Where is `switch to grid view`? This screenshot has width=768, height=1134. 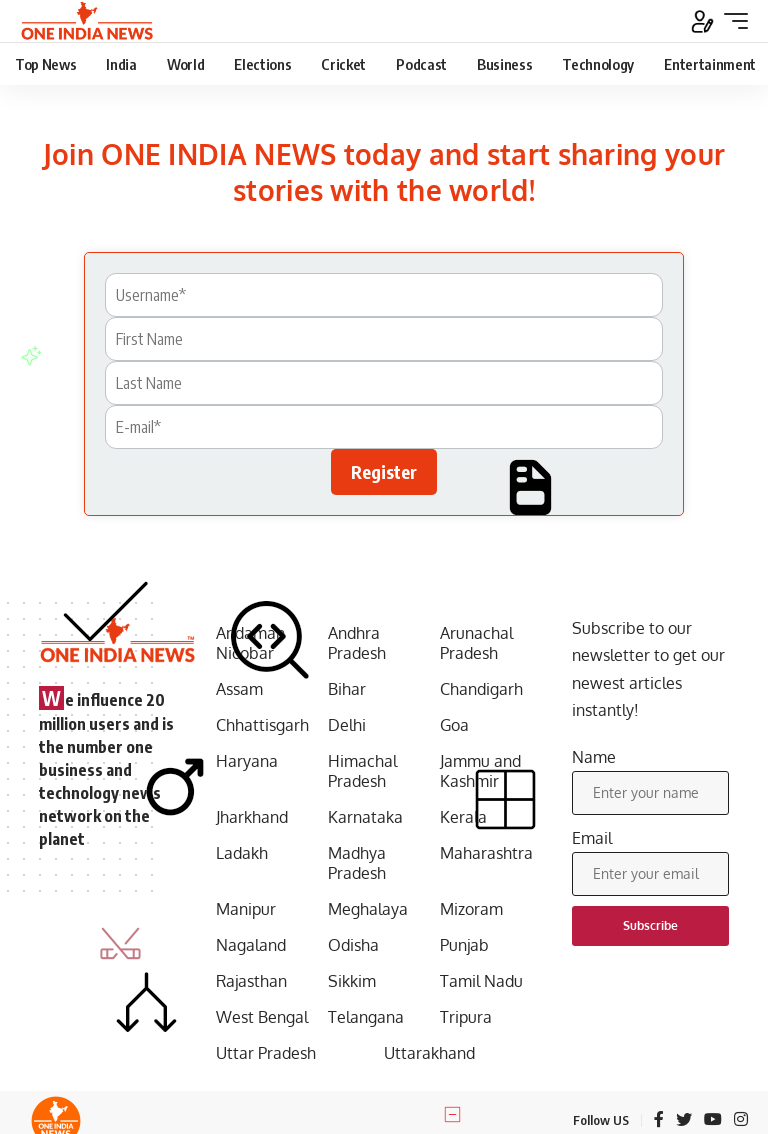
switch to grid view is located at coordinates (505, 799).